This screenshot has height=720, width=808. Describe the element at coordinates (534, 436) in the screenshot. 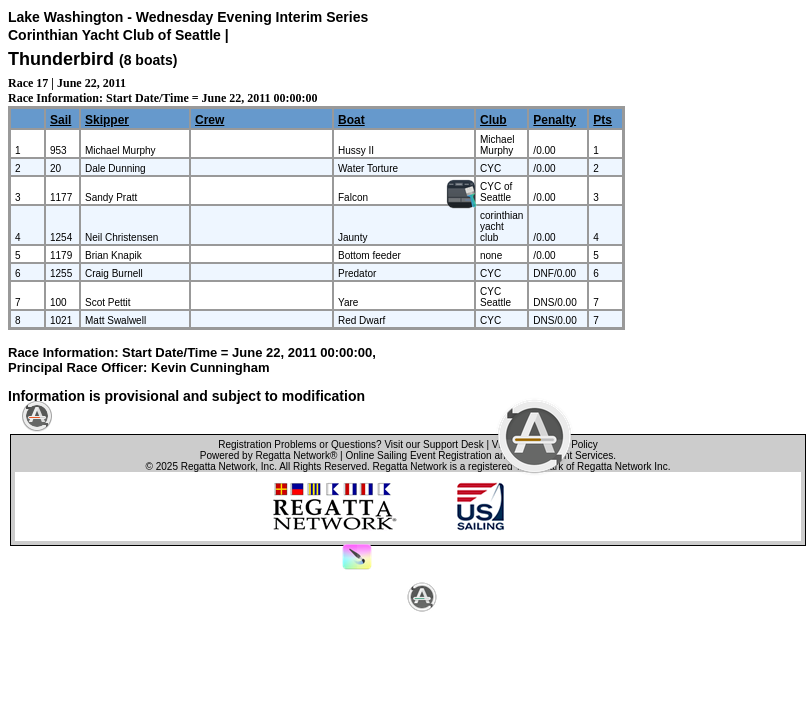

I see `check for and install system software updates` at that location.